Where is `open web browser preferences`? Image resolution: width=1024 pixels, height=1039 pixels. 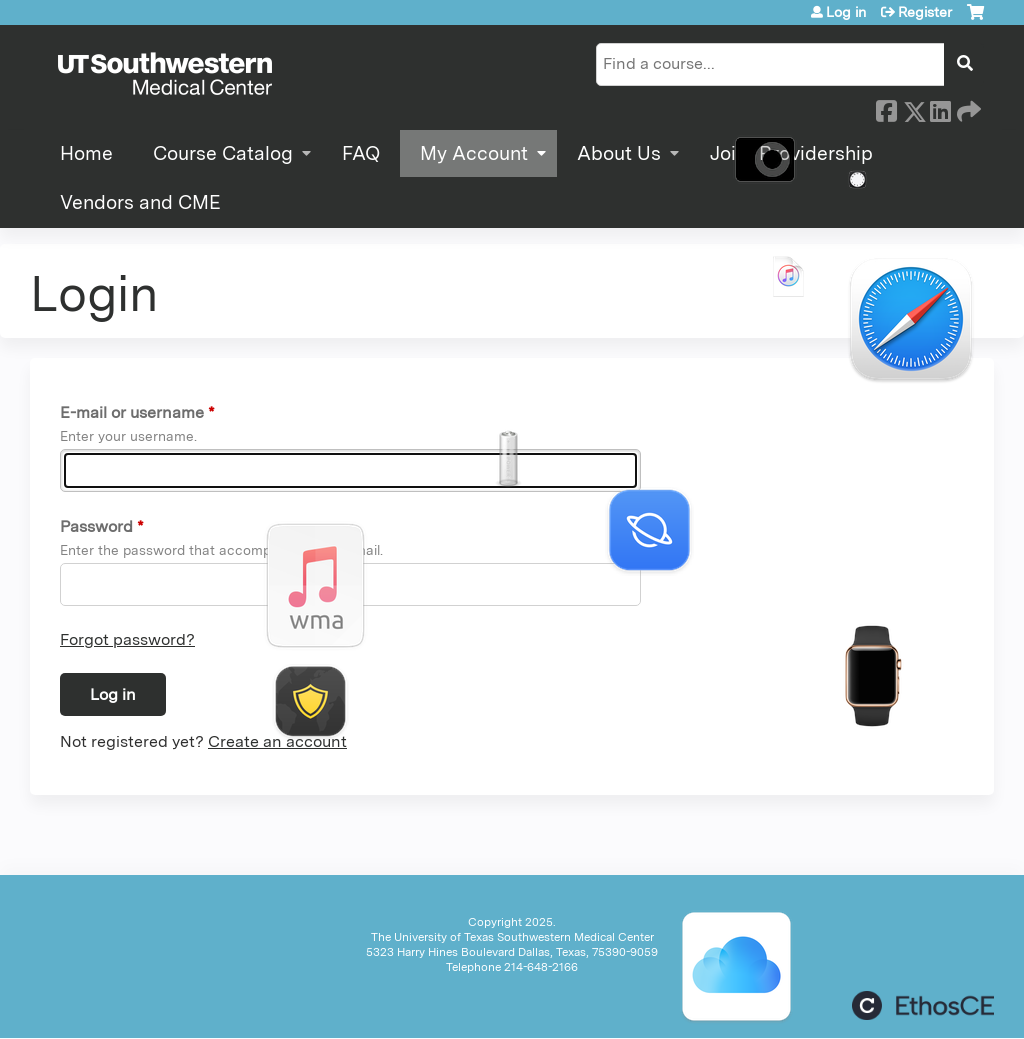
open web browser preferences is located at coordinates (649, 531).